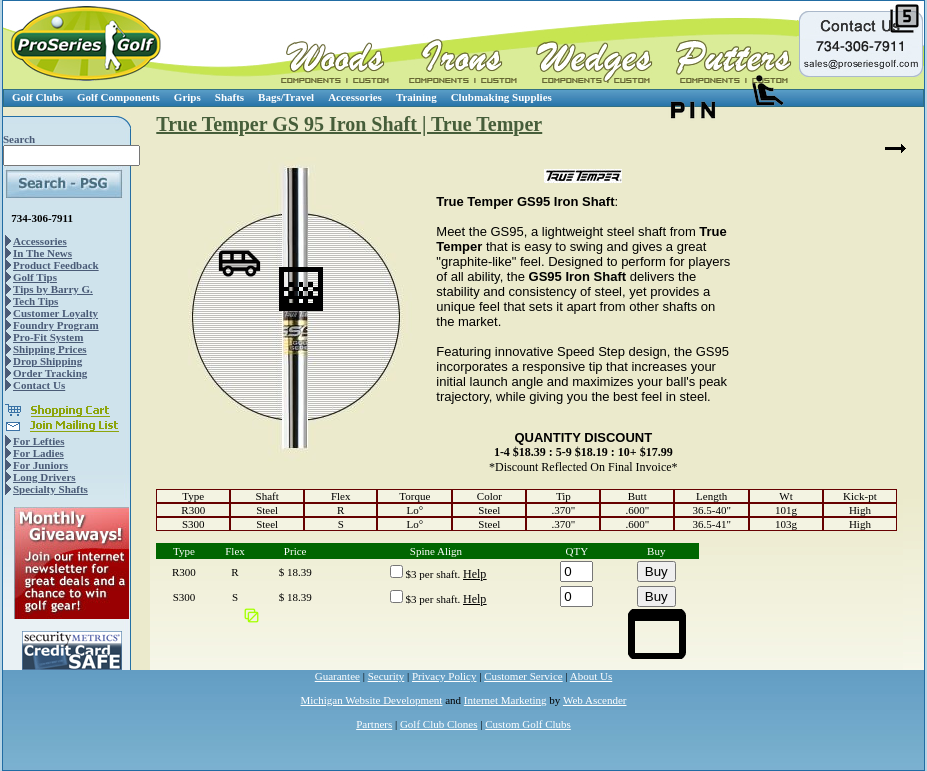  I want to click on filter or view 5 items, so click(904, 18).